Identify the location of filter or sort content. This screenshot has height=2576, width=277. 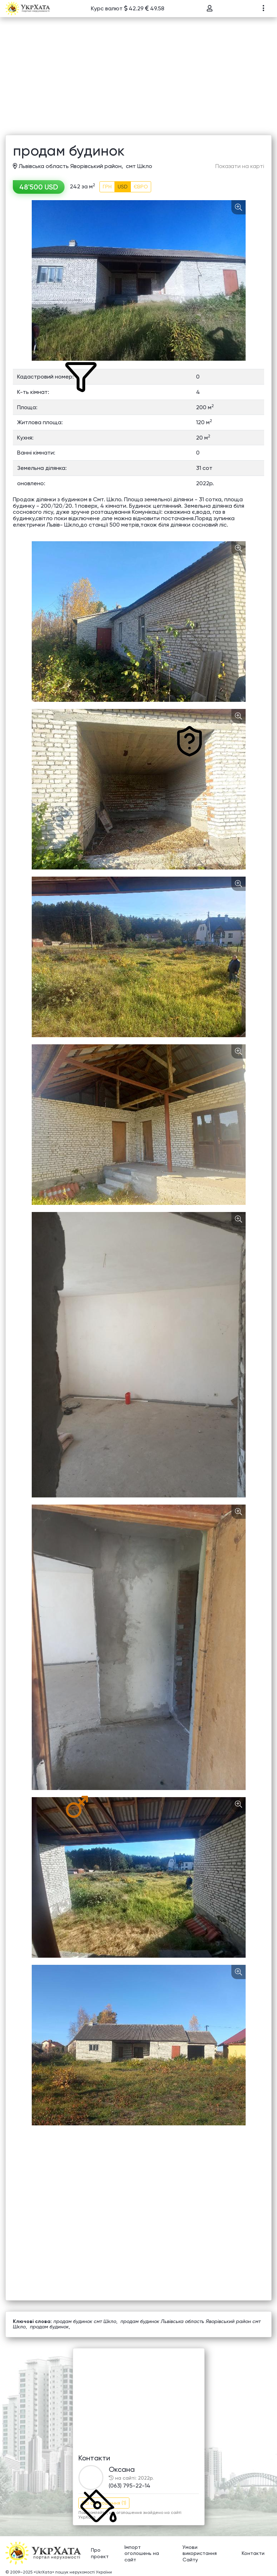
(81, 376).